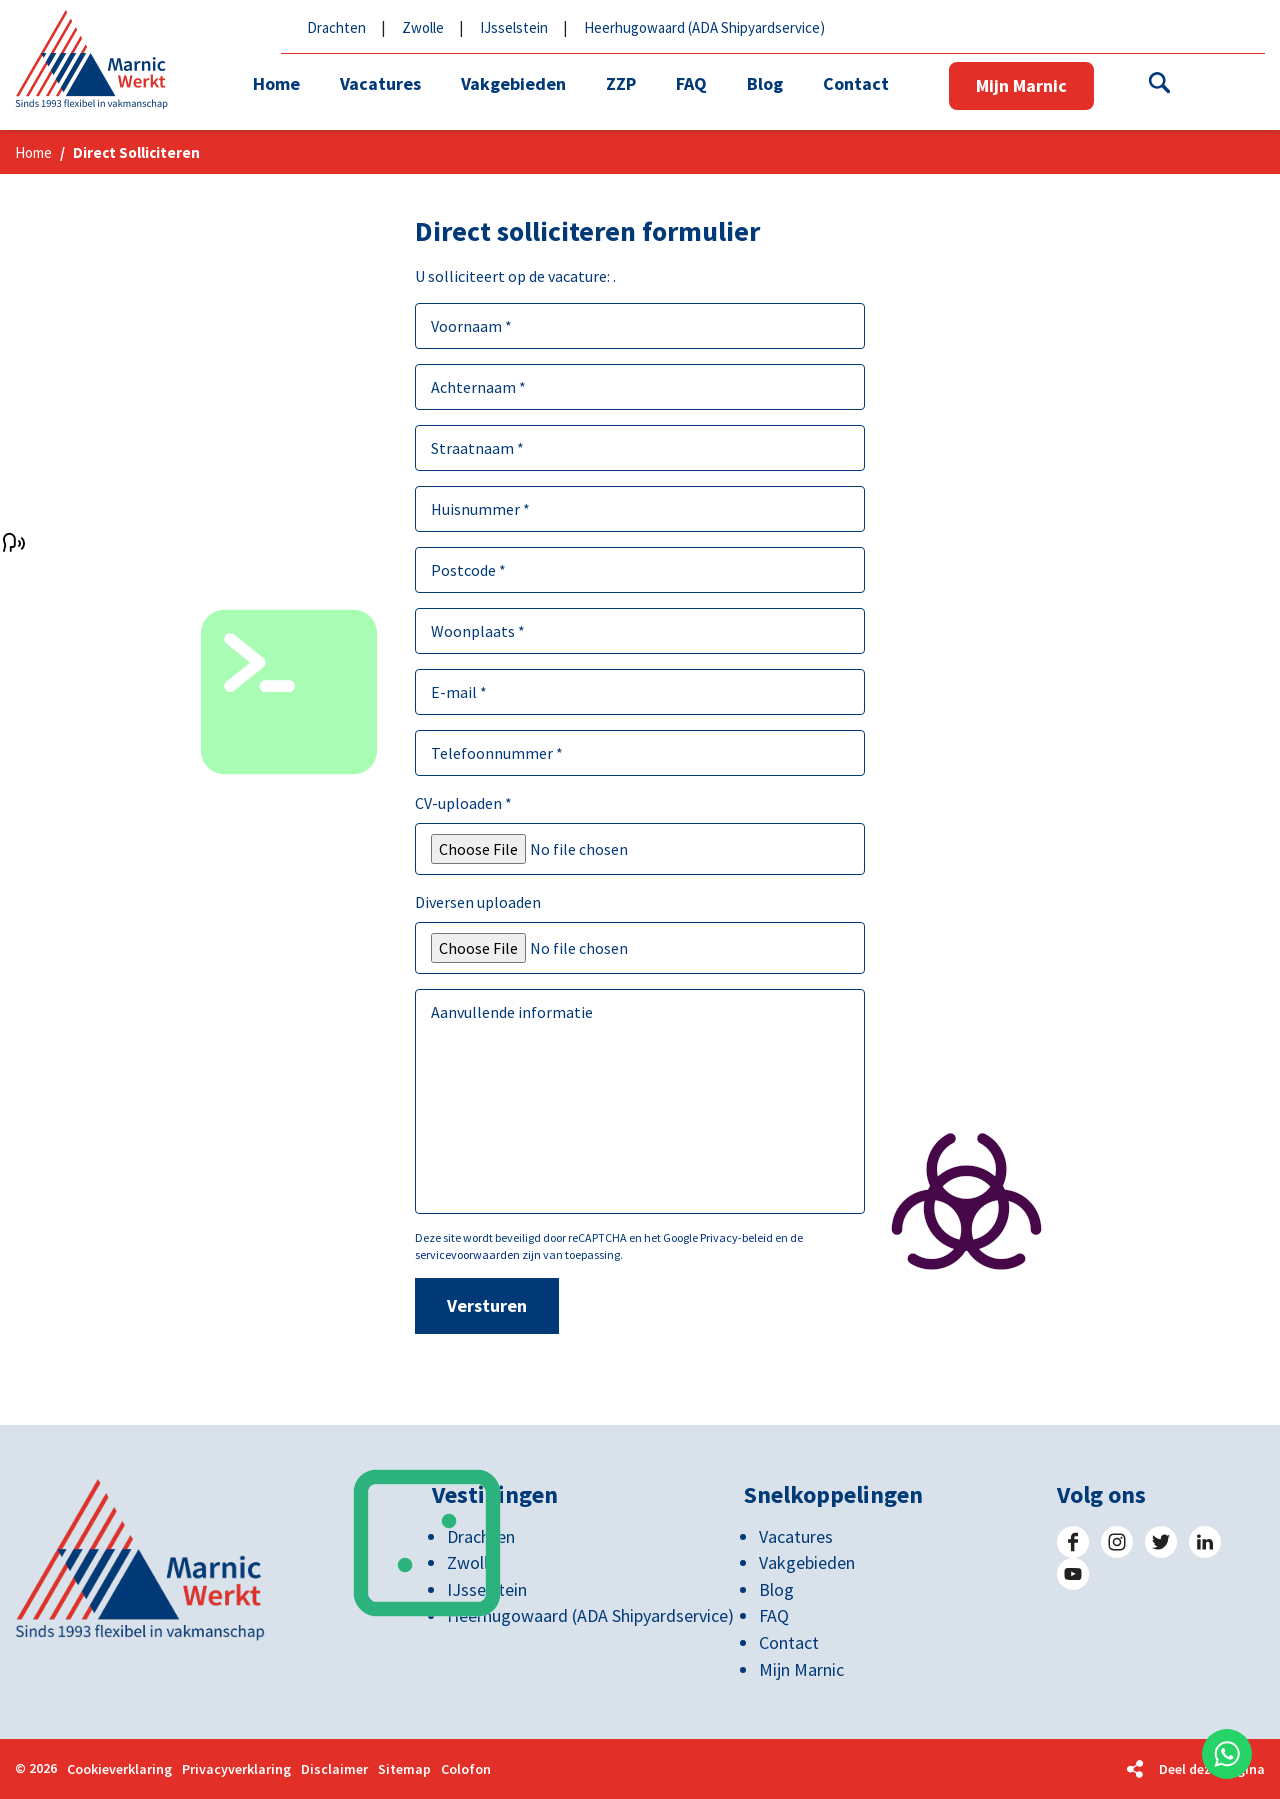  What do you see at coordinates (14, 543) in the screenshot?
I see `activate text-to-speech or voice output` at bounding box center [14, 543].